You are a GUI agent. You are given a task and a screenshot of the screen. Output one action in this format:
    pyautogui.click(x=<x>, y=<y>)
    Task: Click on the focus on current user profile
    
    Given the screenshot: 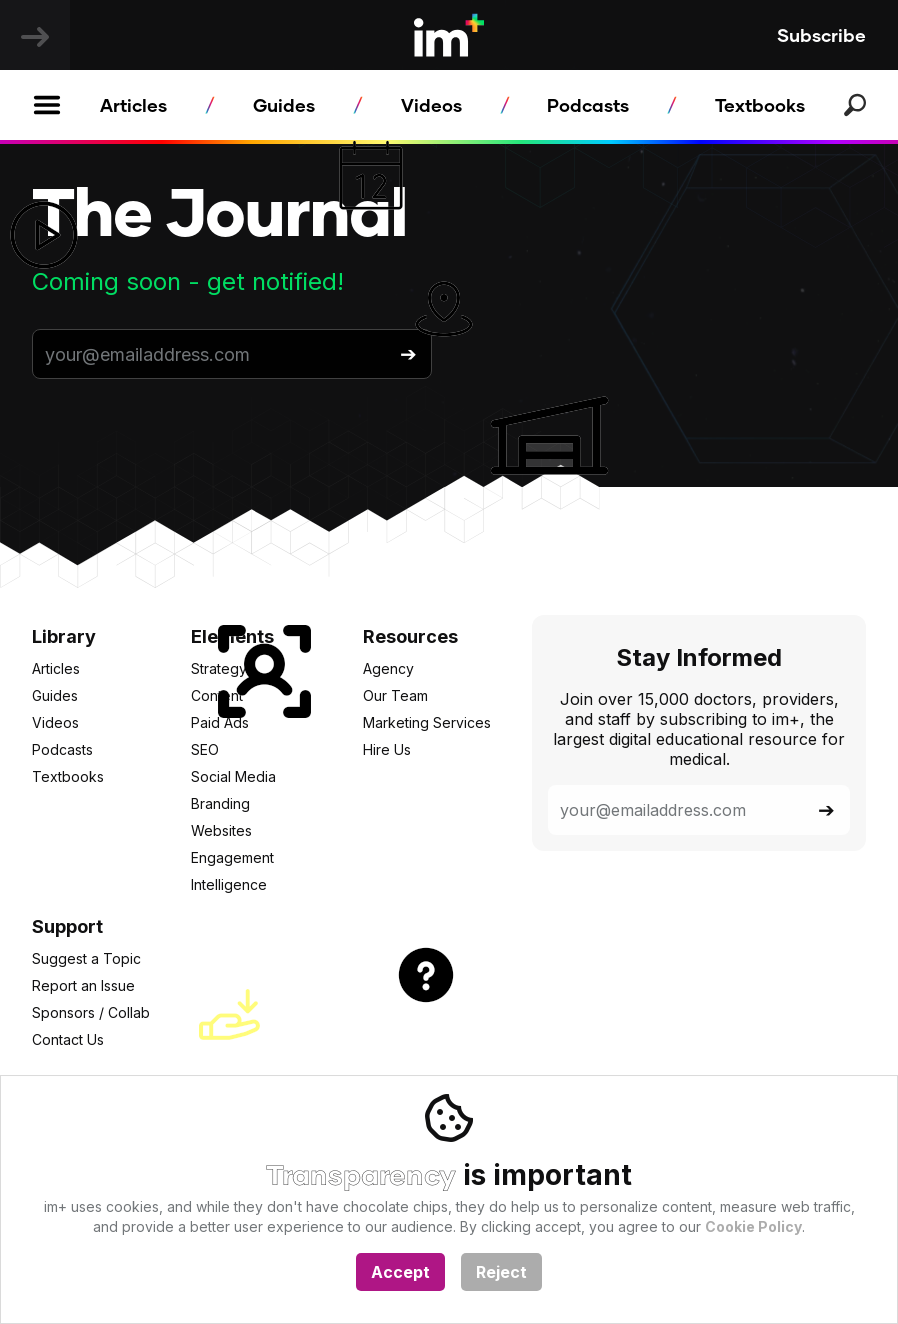 What is the action you would take?
    pyautogui.click(x=264, y=671)
    